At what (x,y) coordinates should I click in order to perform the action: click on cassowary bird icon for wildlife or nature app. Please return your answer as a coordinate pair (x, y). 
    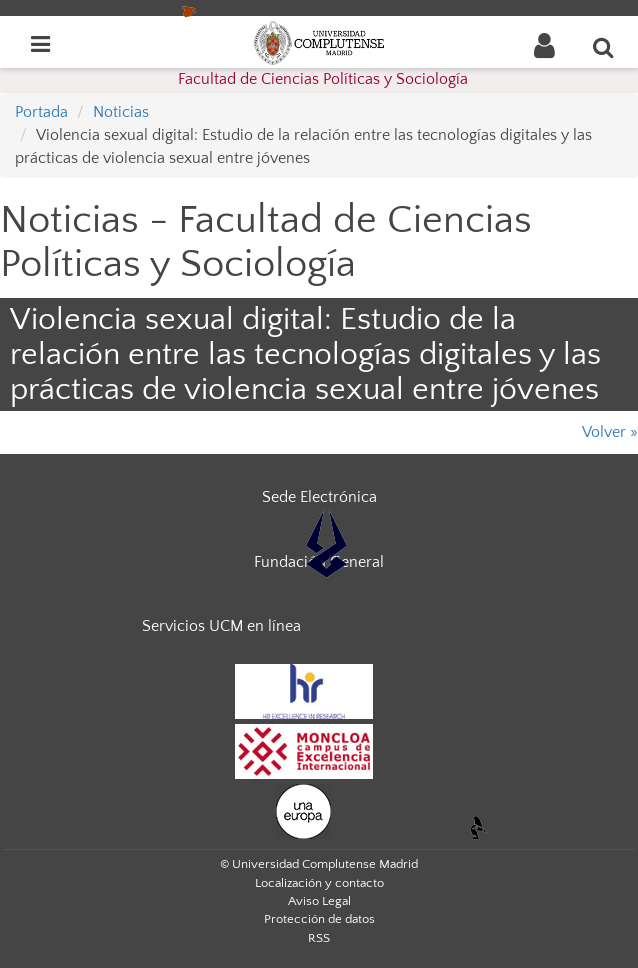
    Looking at the image, I should click on (477, 827).